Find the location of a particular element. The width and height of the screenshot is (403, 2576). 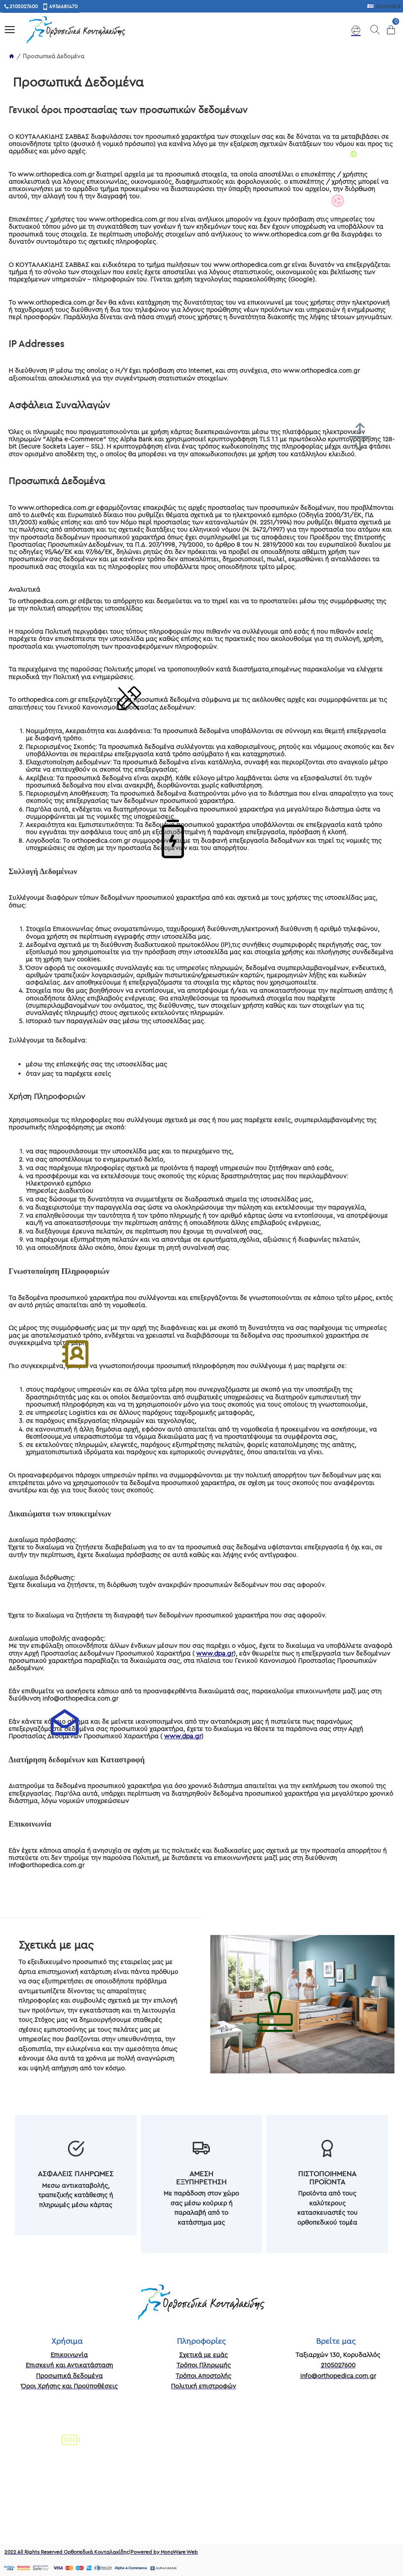

access settings or preferences is located at coordinates (337, 201).